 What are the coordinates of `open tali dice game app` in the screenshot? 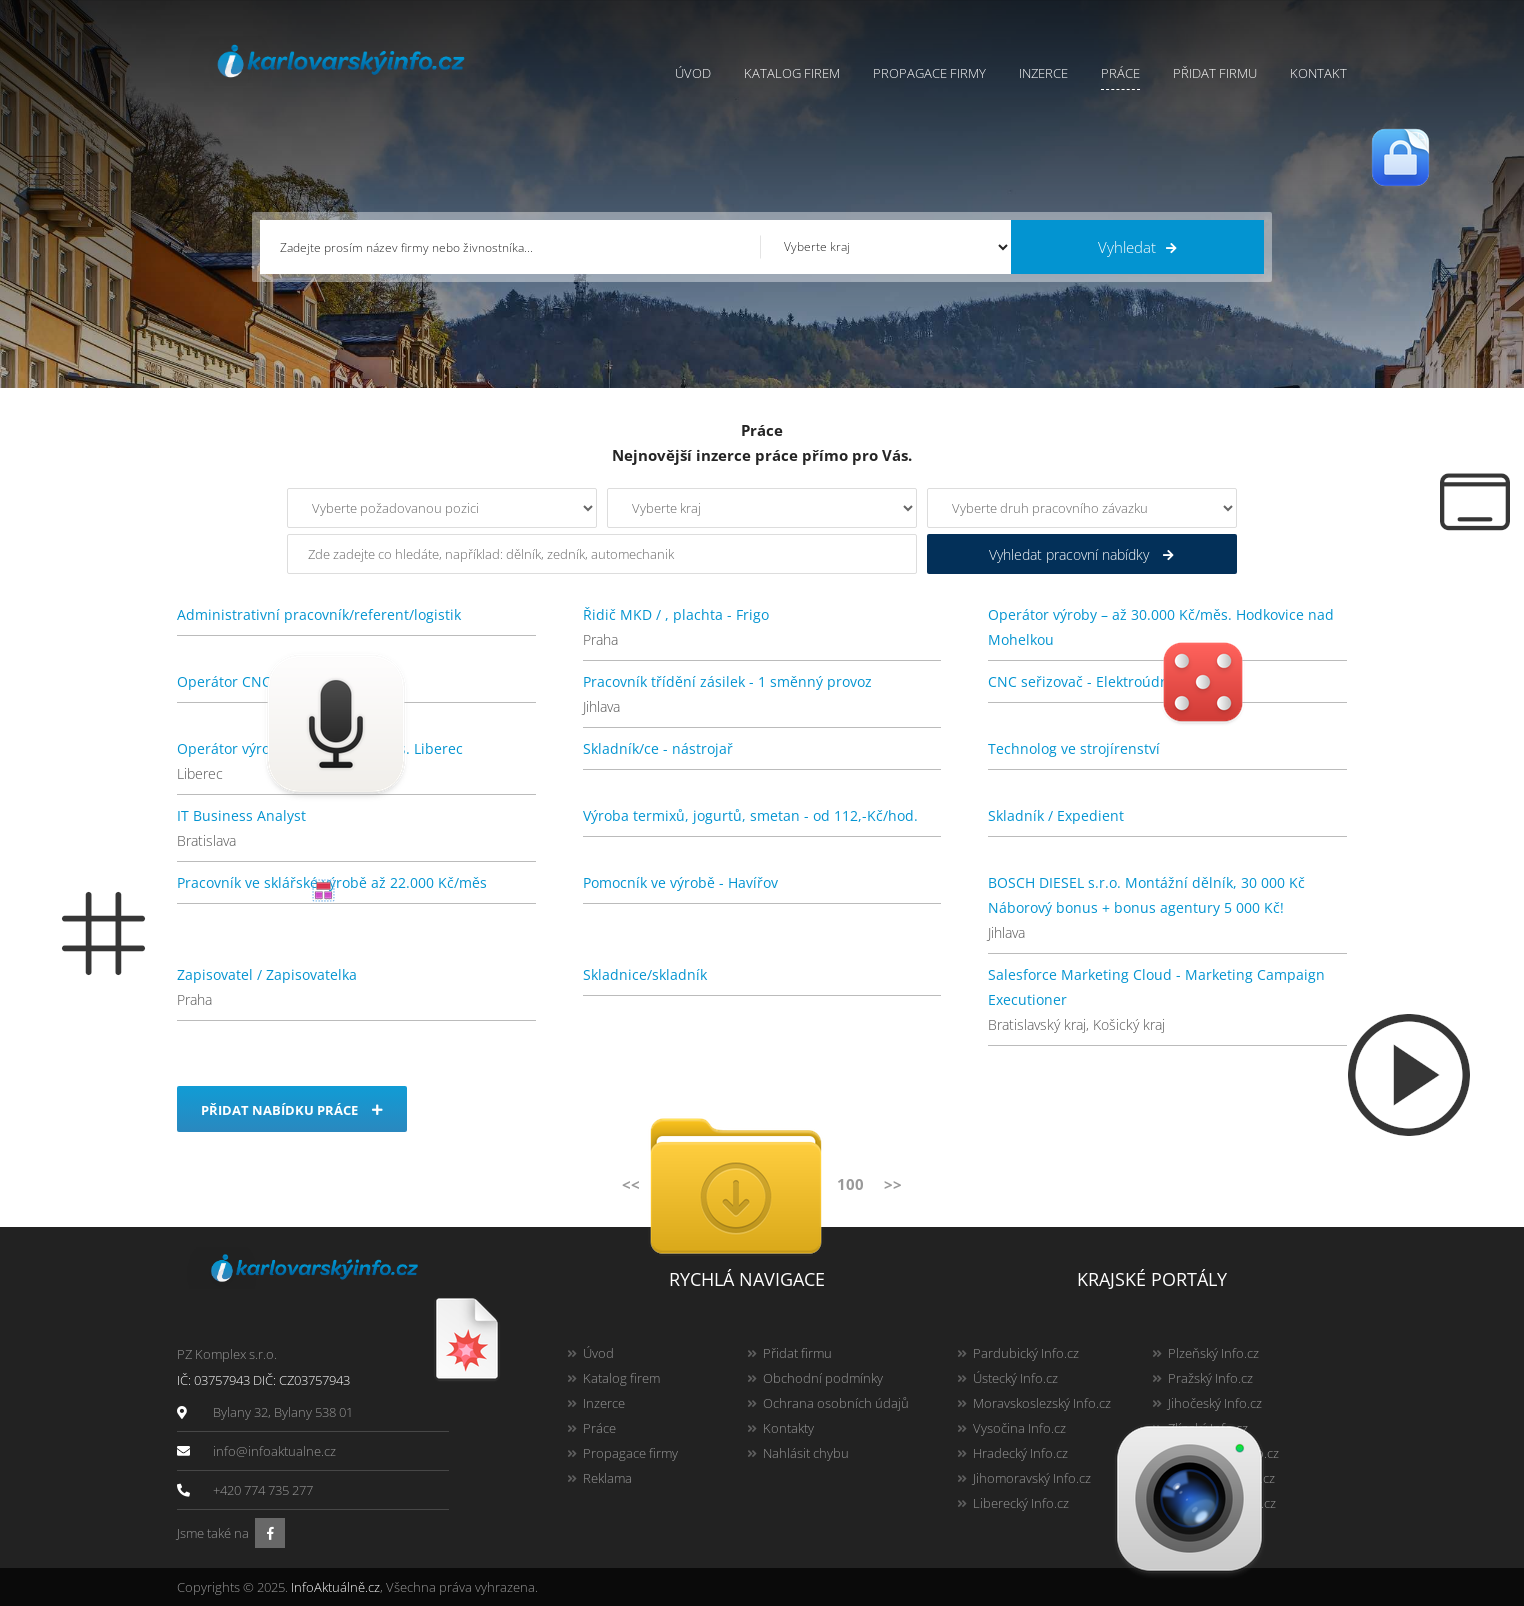 It's located at (1203, 682).